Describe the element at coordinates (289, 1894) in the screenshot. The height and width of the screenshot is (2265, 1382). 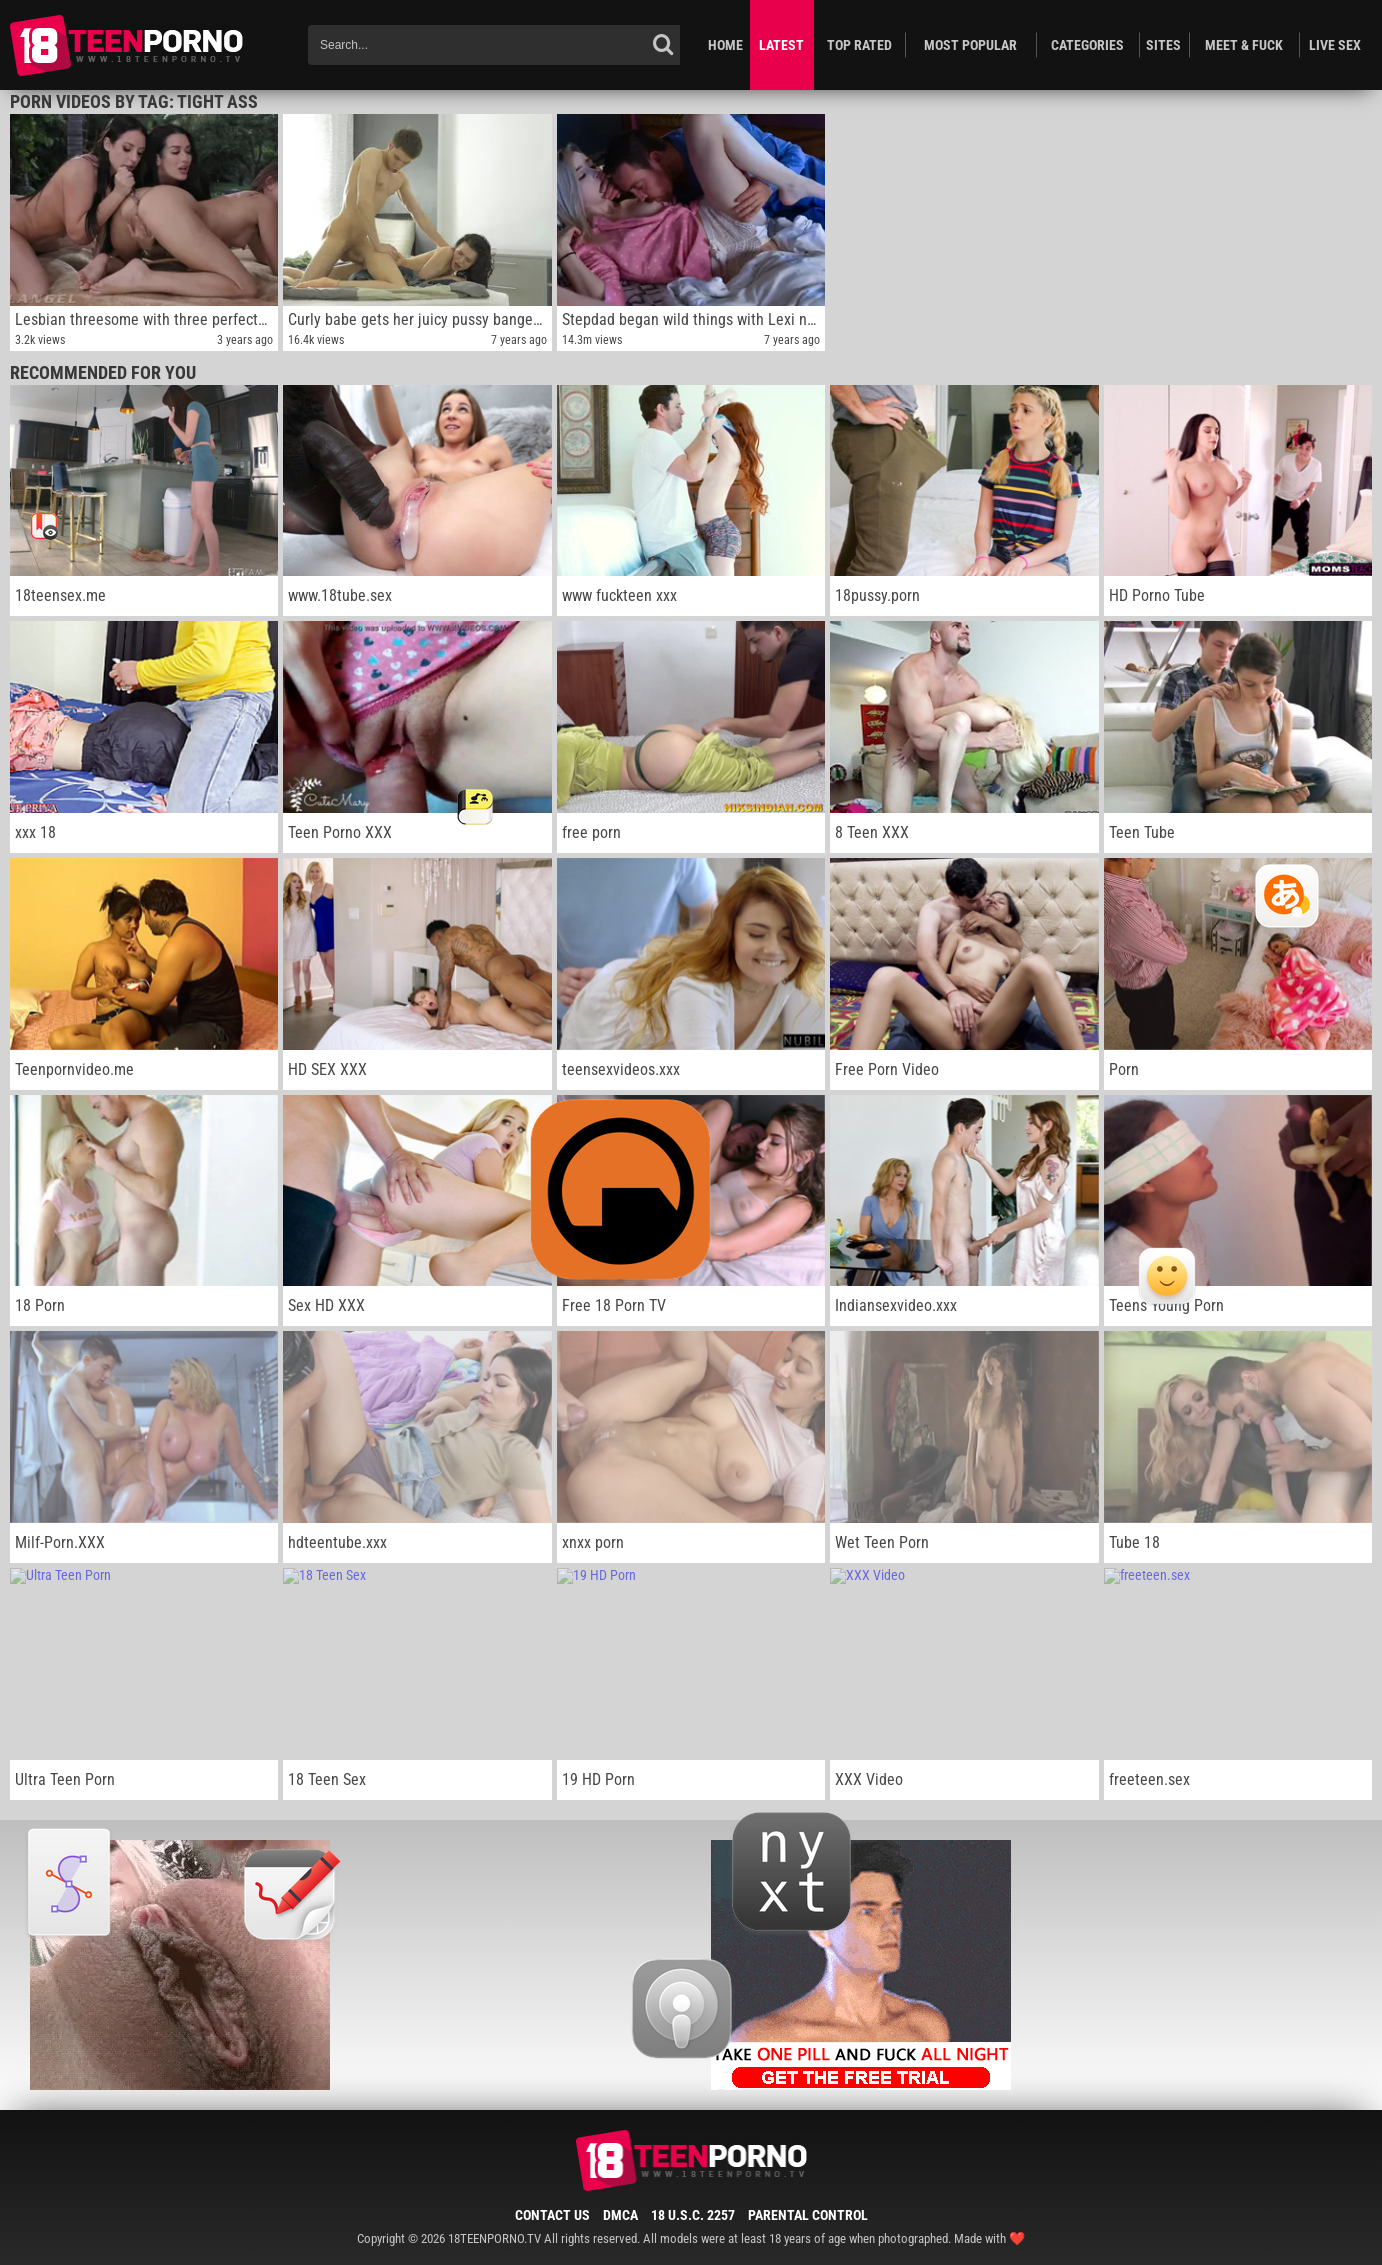
I see `open drawing app` at that location.